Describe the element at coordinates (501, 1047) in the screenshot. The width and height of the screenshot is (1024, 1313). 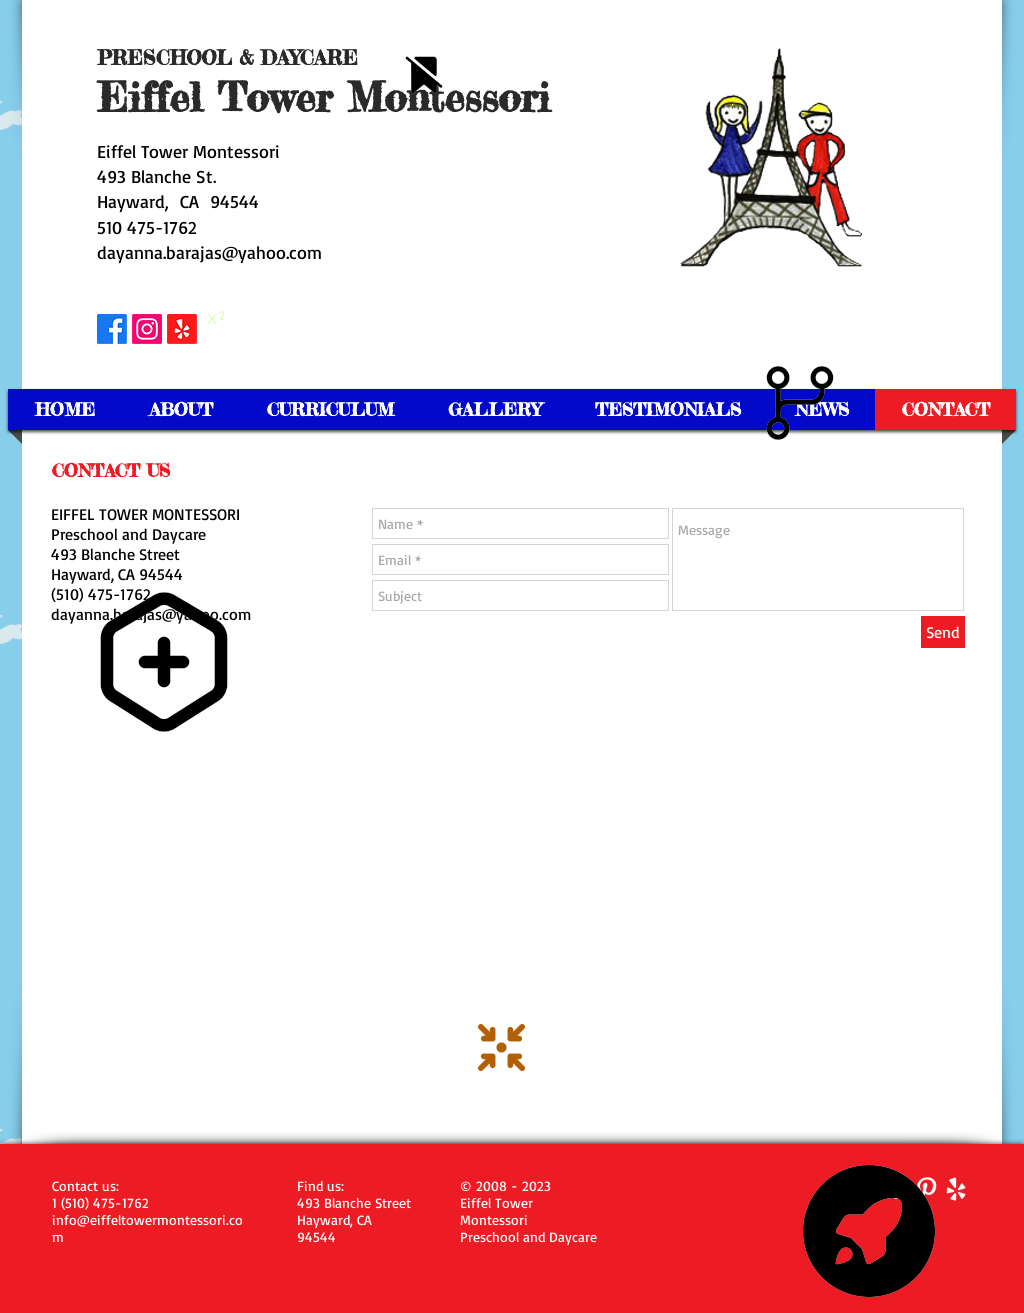
I see `collapse or minimize content to center` at that location.